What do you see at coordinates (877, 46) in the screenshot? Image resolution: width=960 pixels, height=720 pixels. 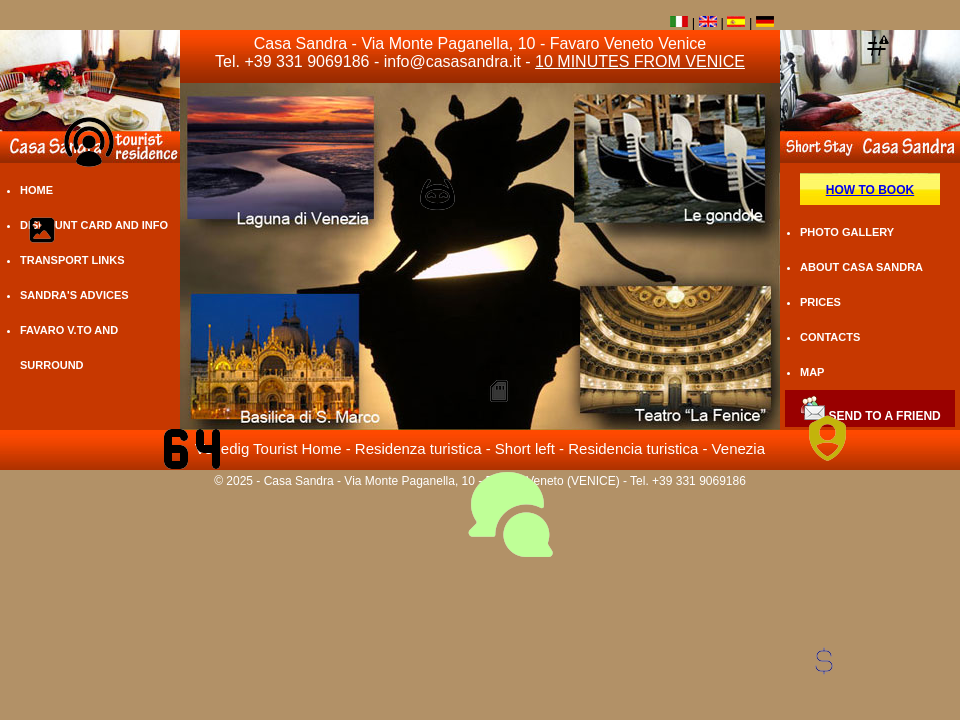 I see `indicates an age-restricted or nsfw text channel` at bounding box center [877, 46].